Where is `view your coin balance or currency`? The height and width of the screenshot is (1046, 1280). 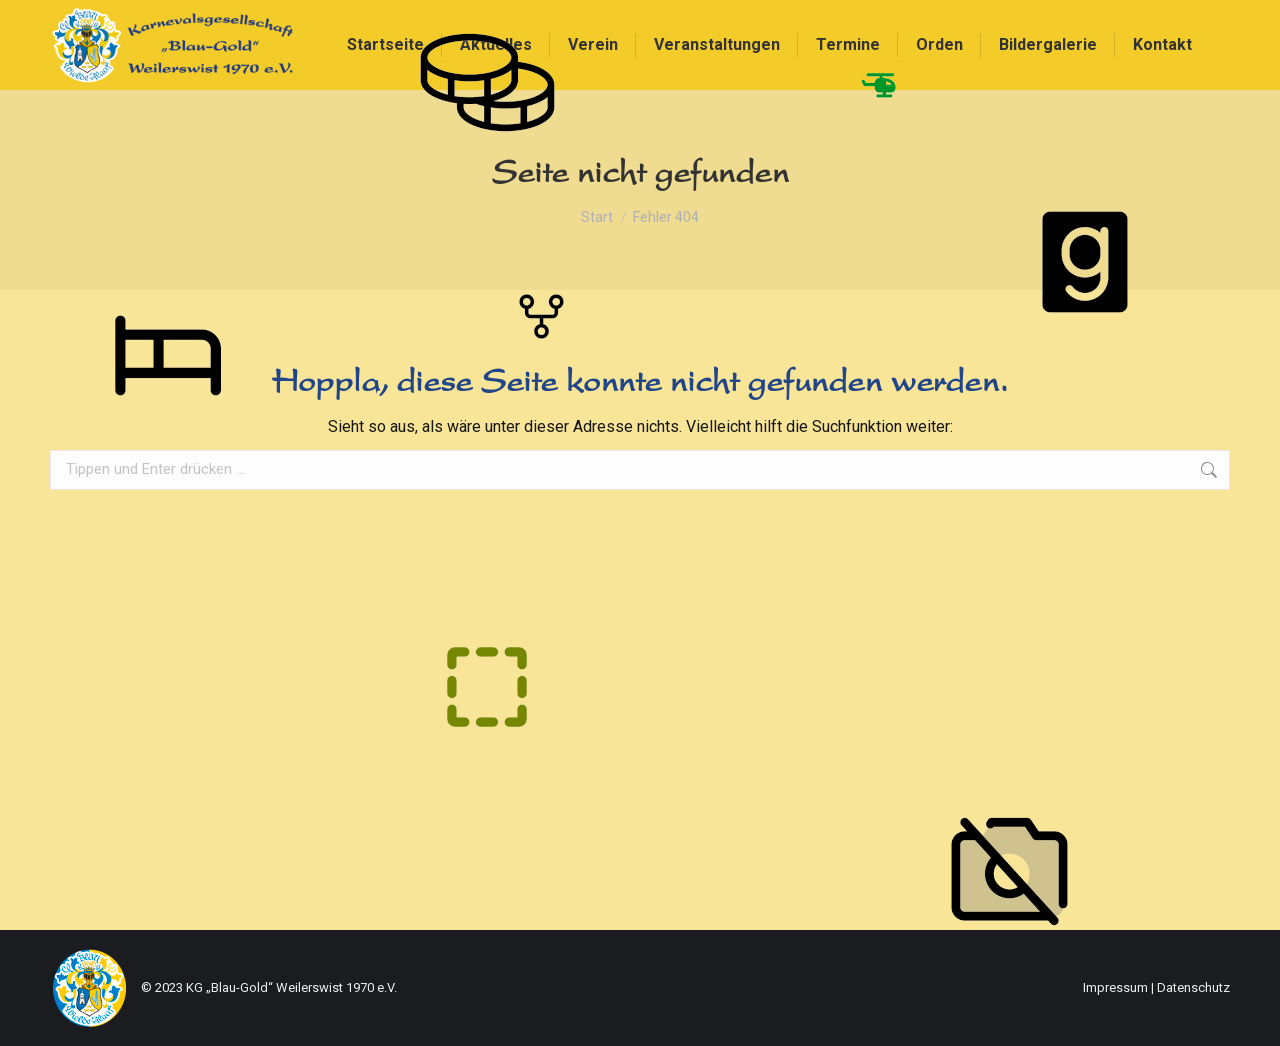 view your coin balance or currency is located at coordinates (487, 82).